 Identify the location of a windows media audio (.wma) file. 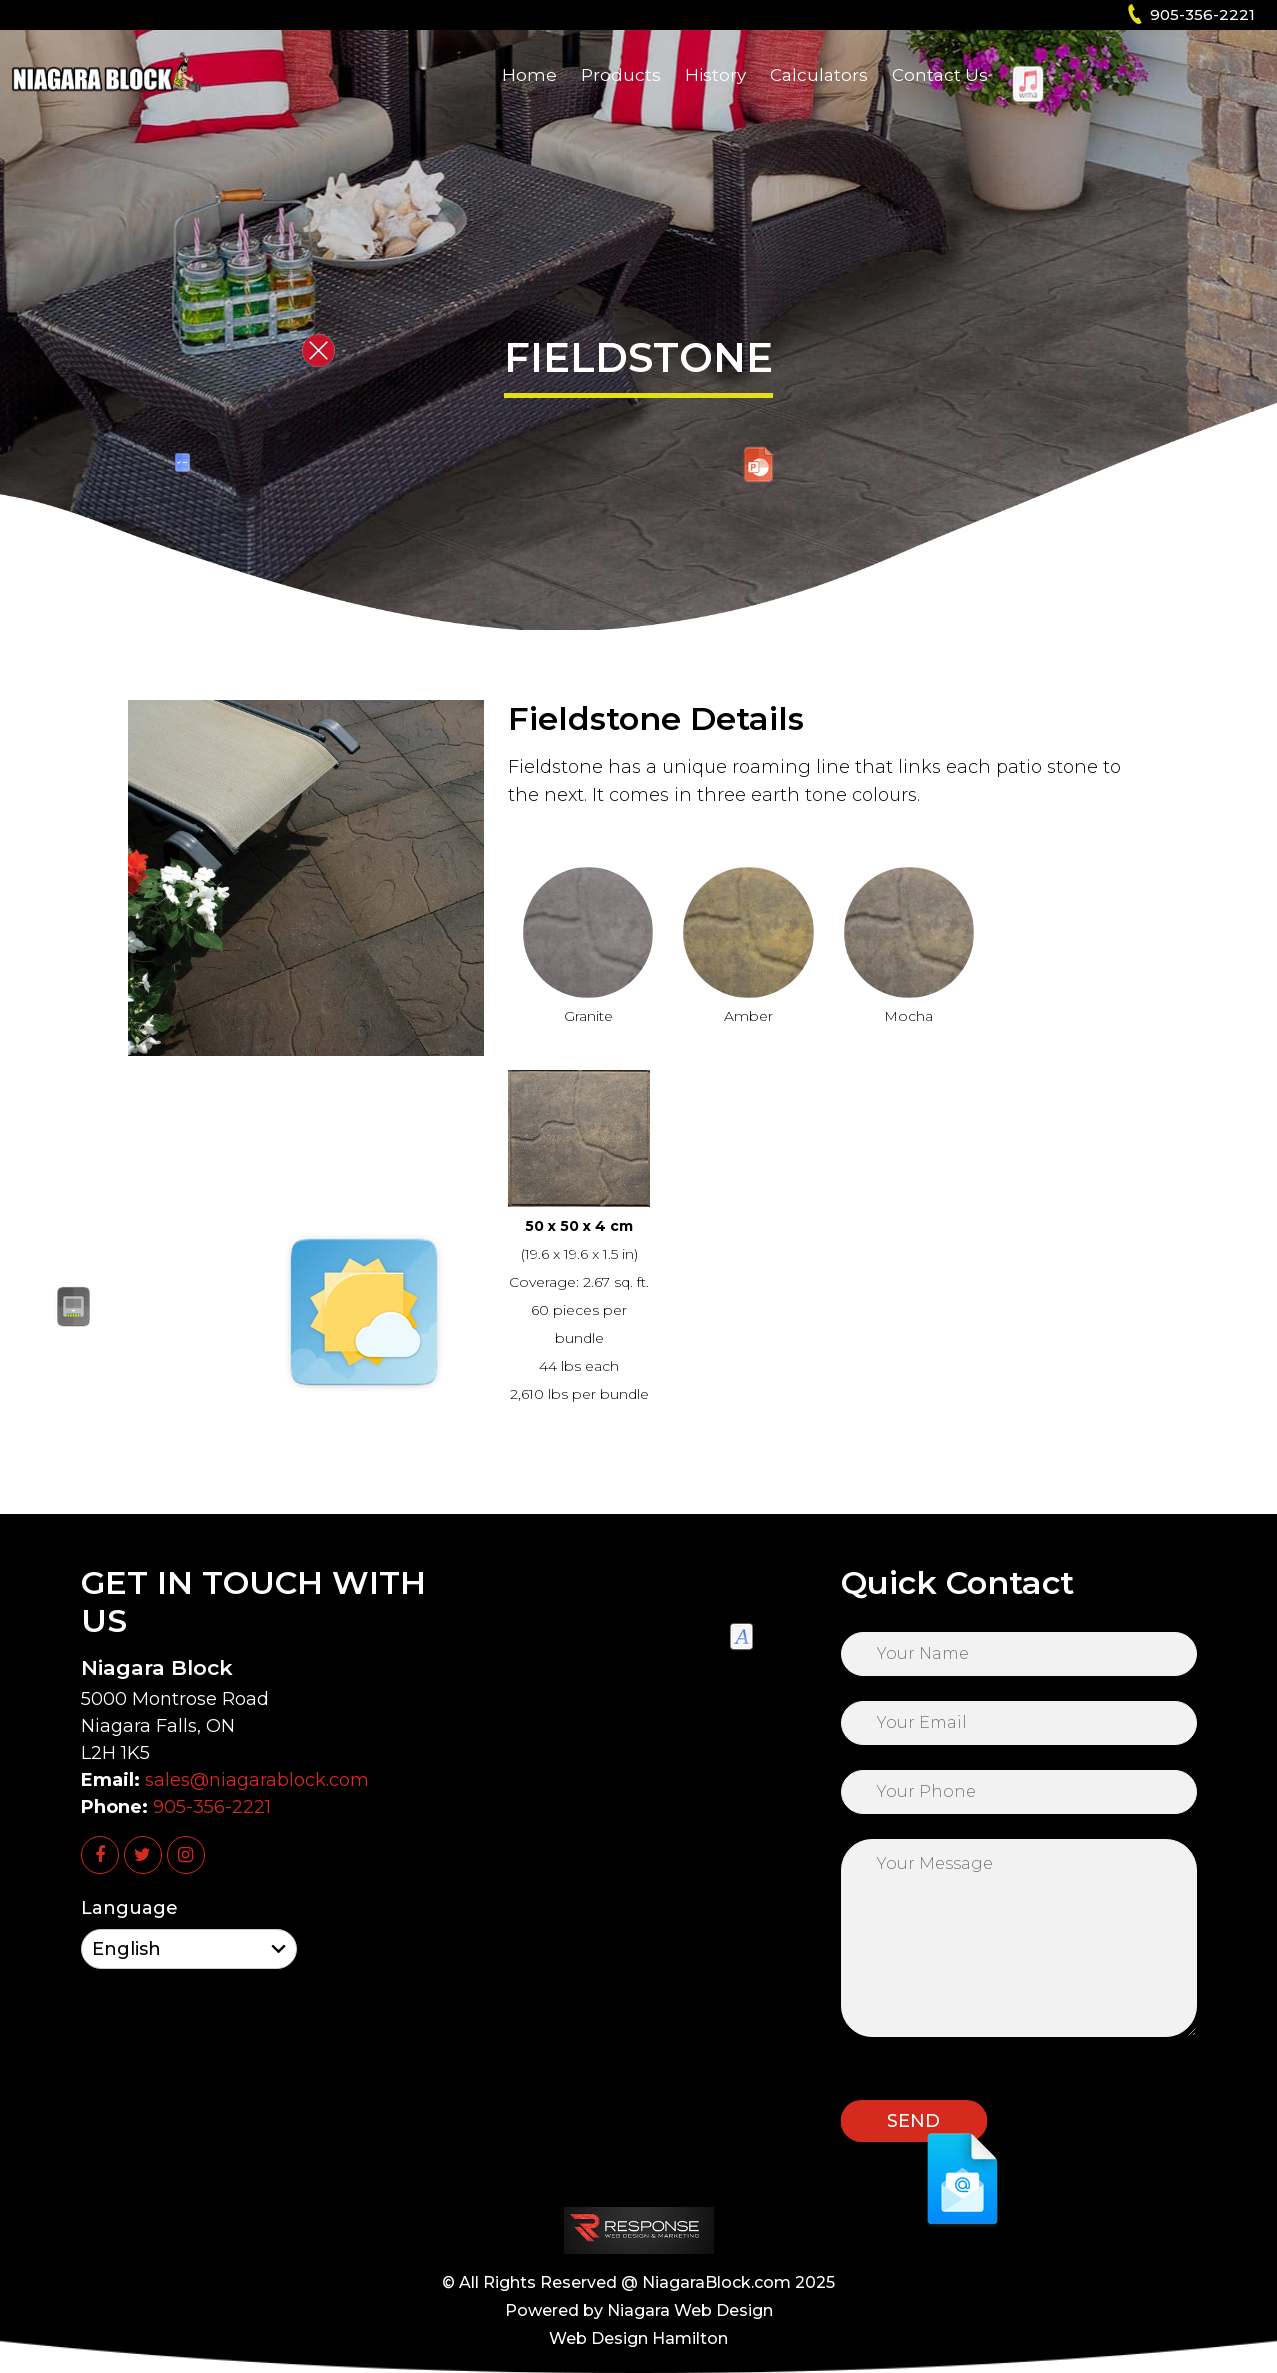
(1028, 84).